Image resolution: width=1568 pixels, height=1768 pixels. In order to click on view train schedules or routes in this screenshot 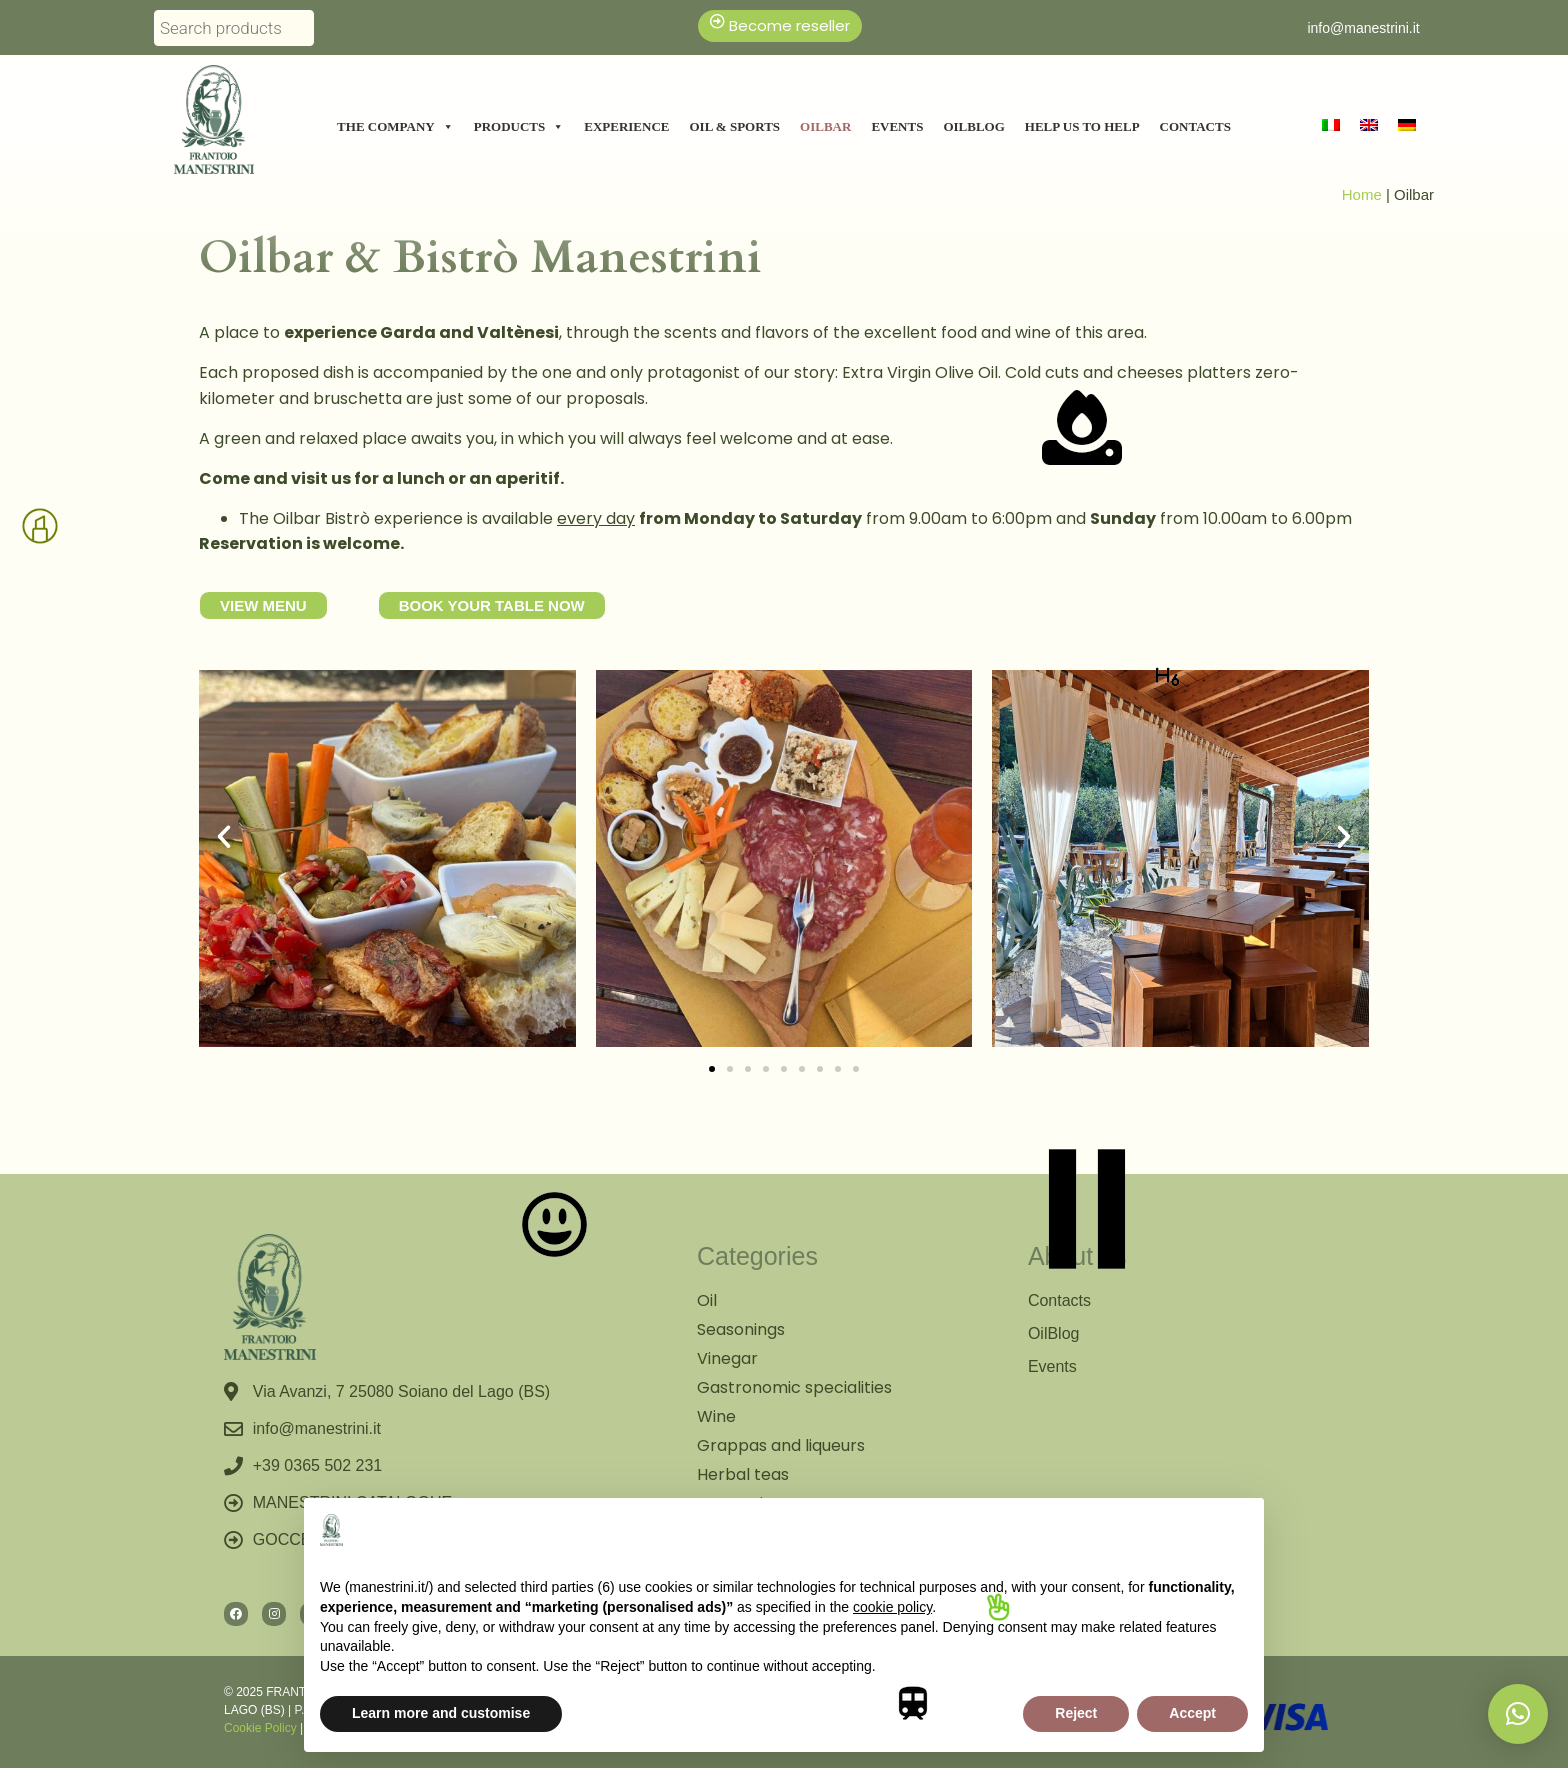, I will do `click(913, 1704)`.